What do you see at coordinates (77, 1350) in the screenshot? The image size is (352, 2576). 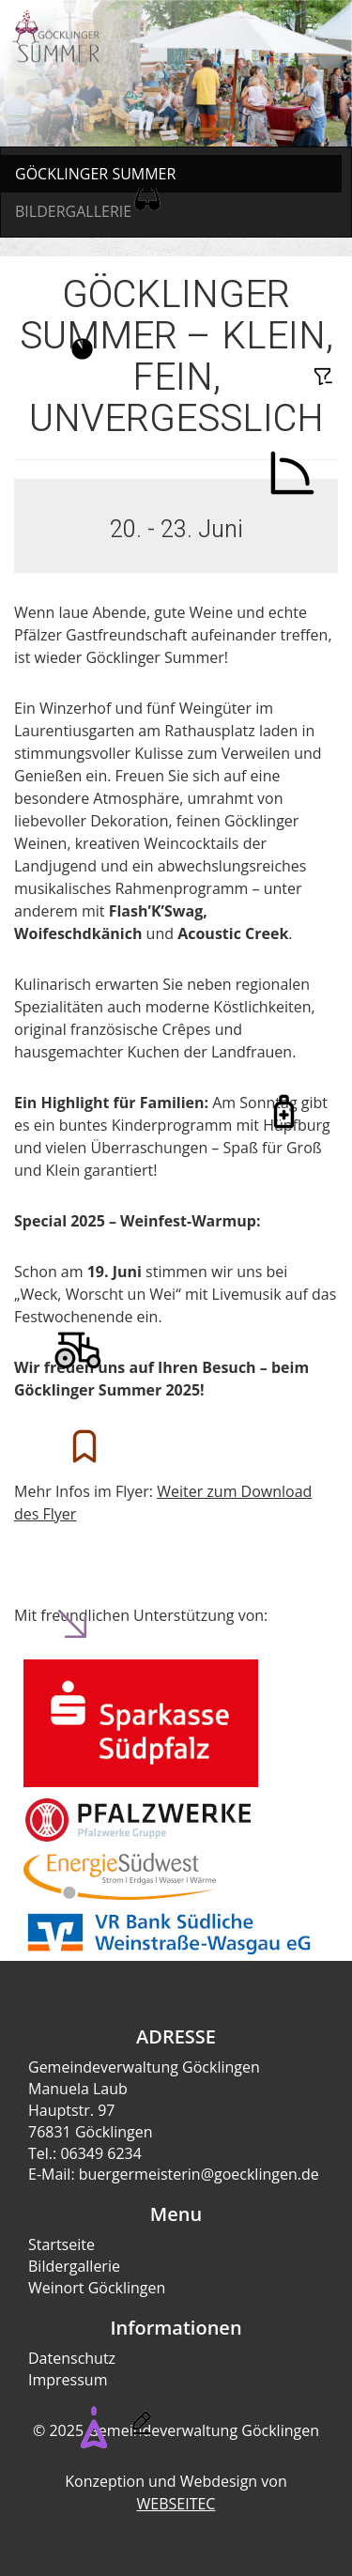 I see `access farming or agricultural features` at bounding box center [77, 1350].